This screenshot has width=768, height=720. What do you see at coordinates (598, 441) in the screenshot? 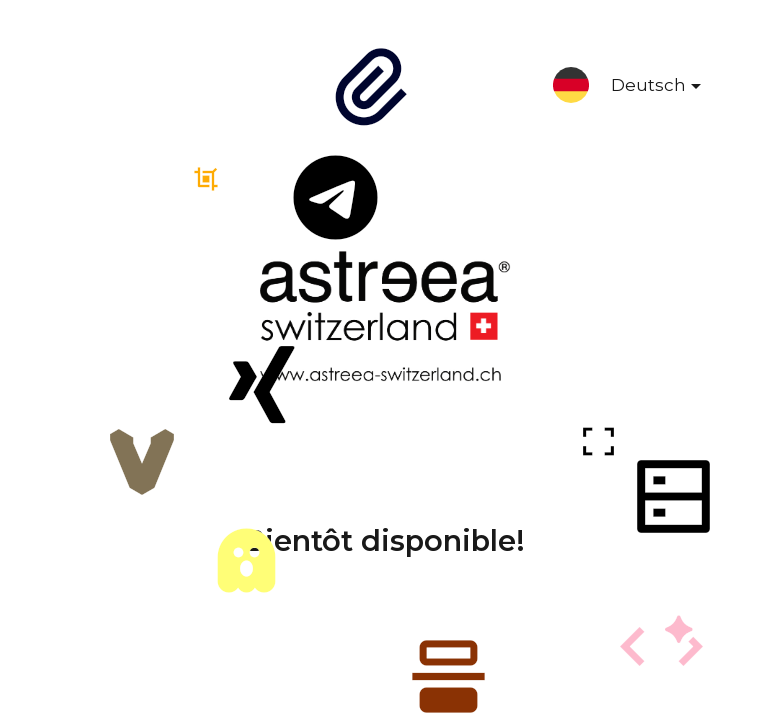
I see `enter fullscreen mode` at bounding box center [598, 441].